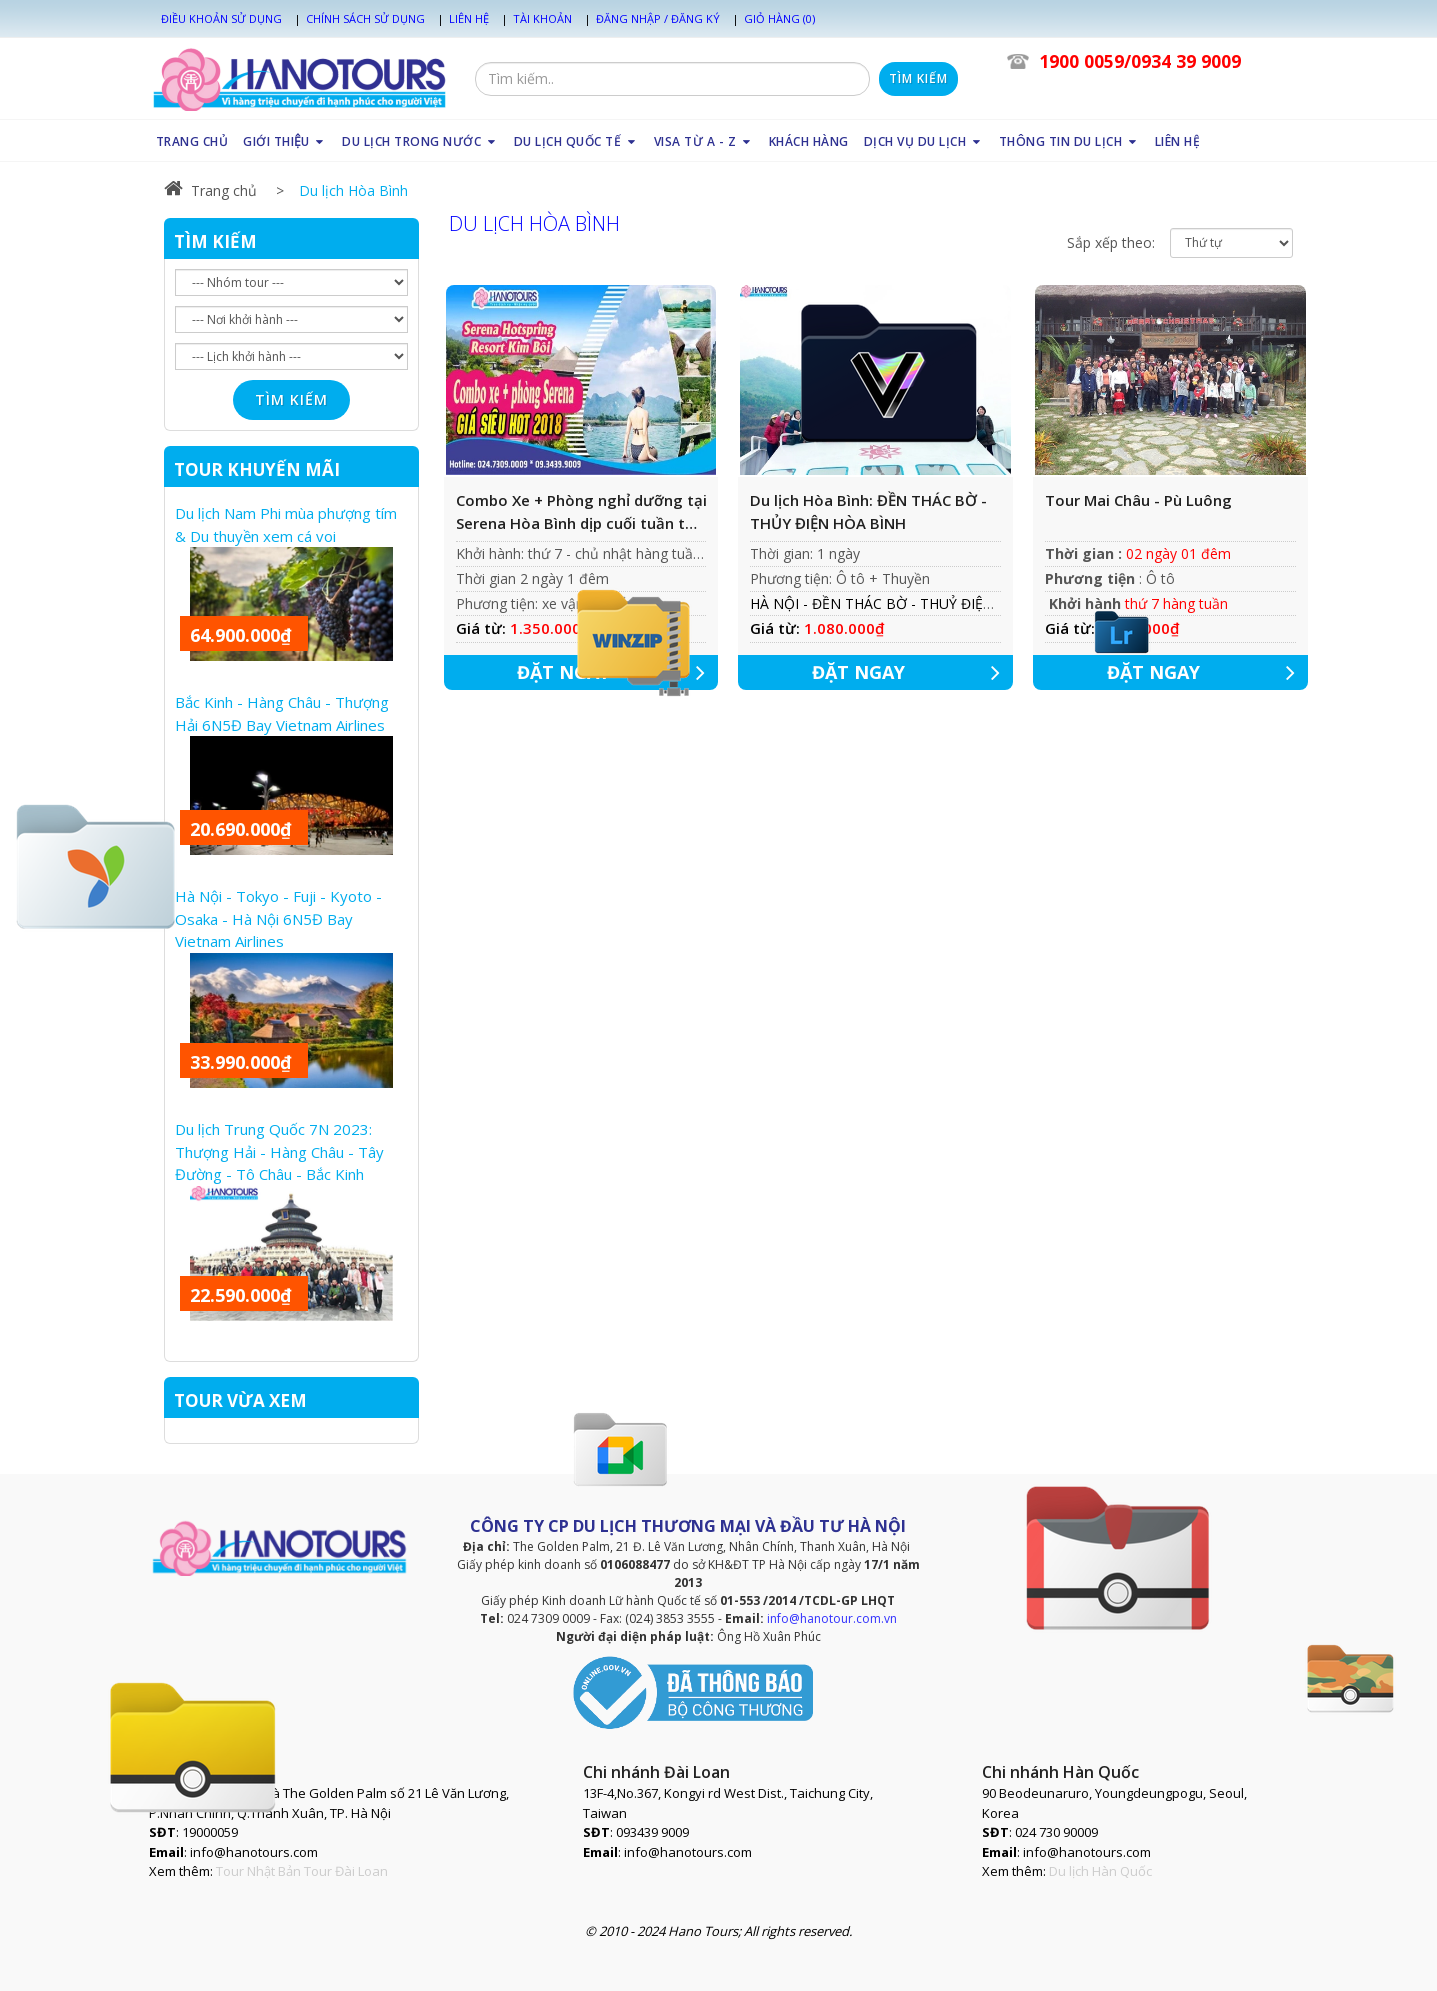  What do you see at coordinates (888, 378) in the screenshot?
I see `open wondershare videap project files folder` at bounding box center [888, 378].